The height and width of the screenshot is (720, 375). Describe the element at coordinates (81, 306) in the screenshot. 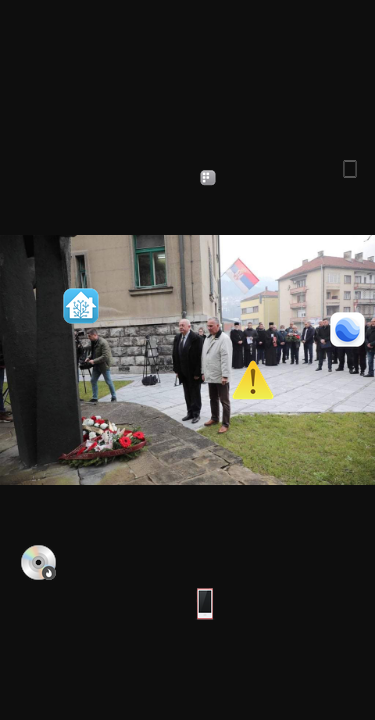

I see `open the home assistant app` at that location.